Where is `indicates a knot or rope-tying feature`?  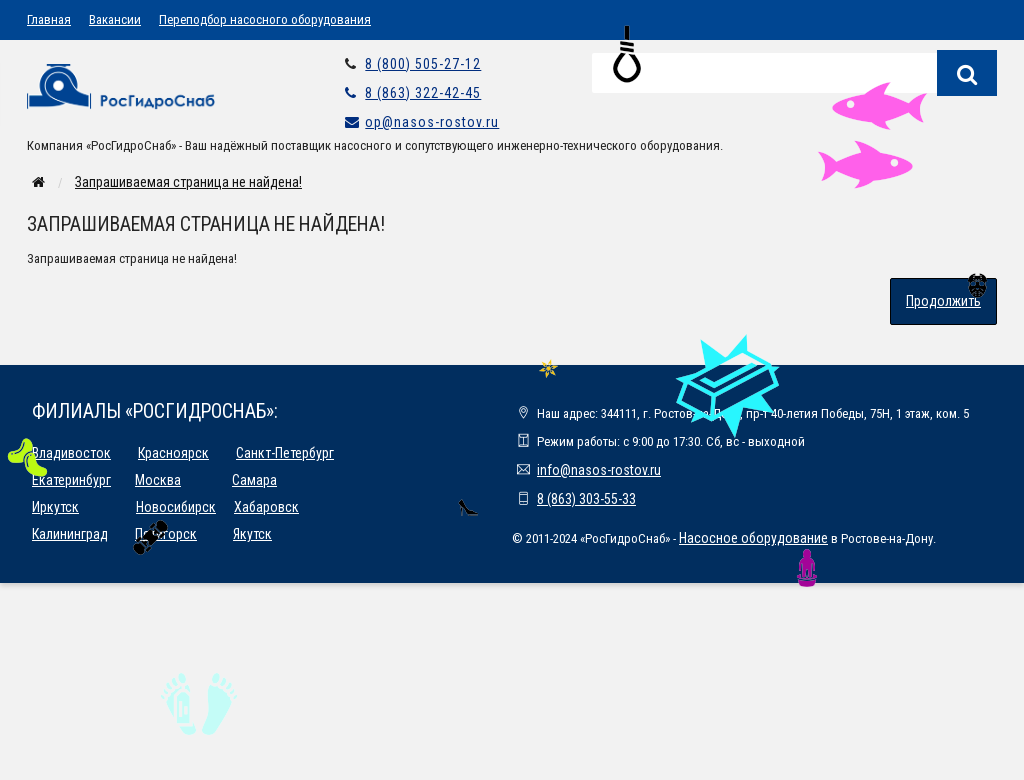
indicates a knot or rope-tying feature is located at coordinates (627, 54).